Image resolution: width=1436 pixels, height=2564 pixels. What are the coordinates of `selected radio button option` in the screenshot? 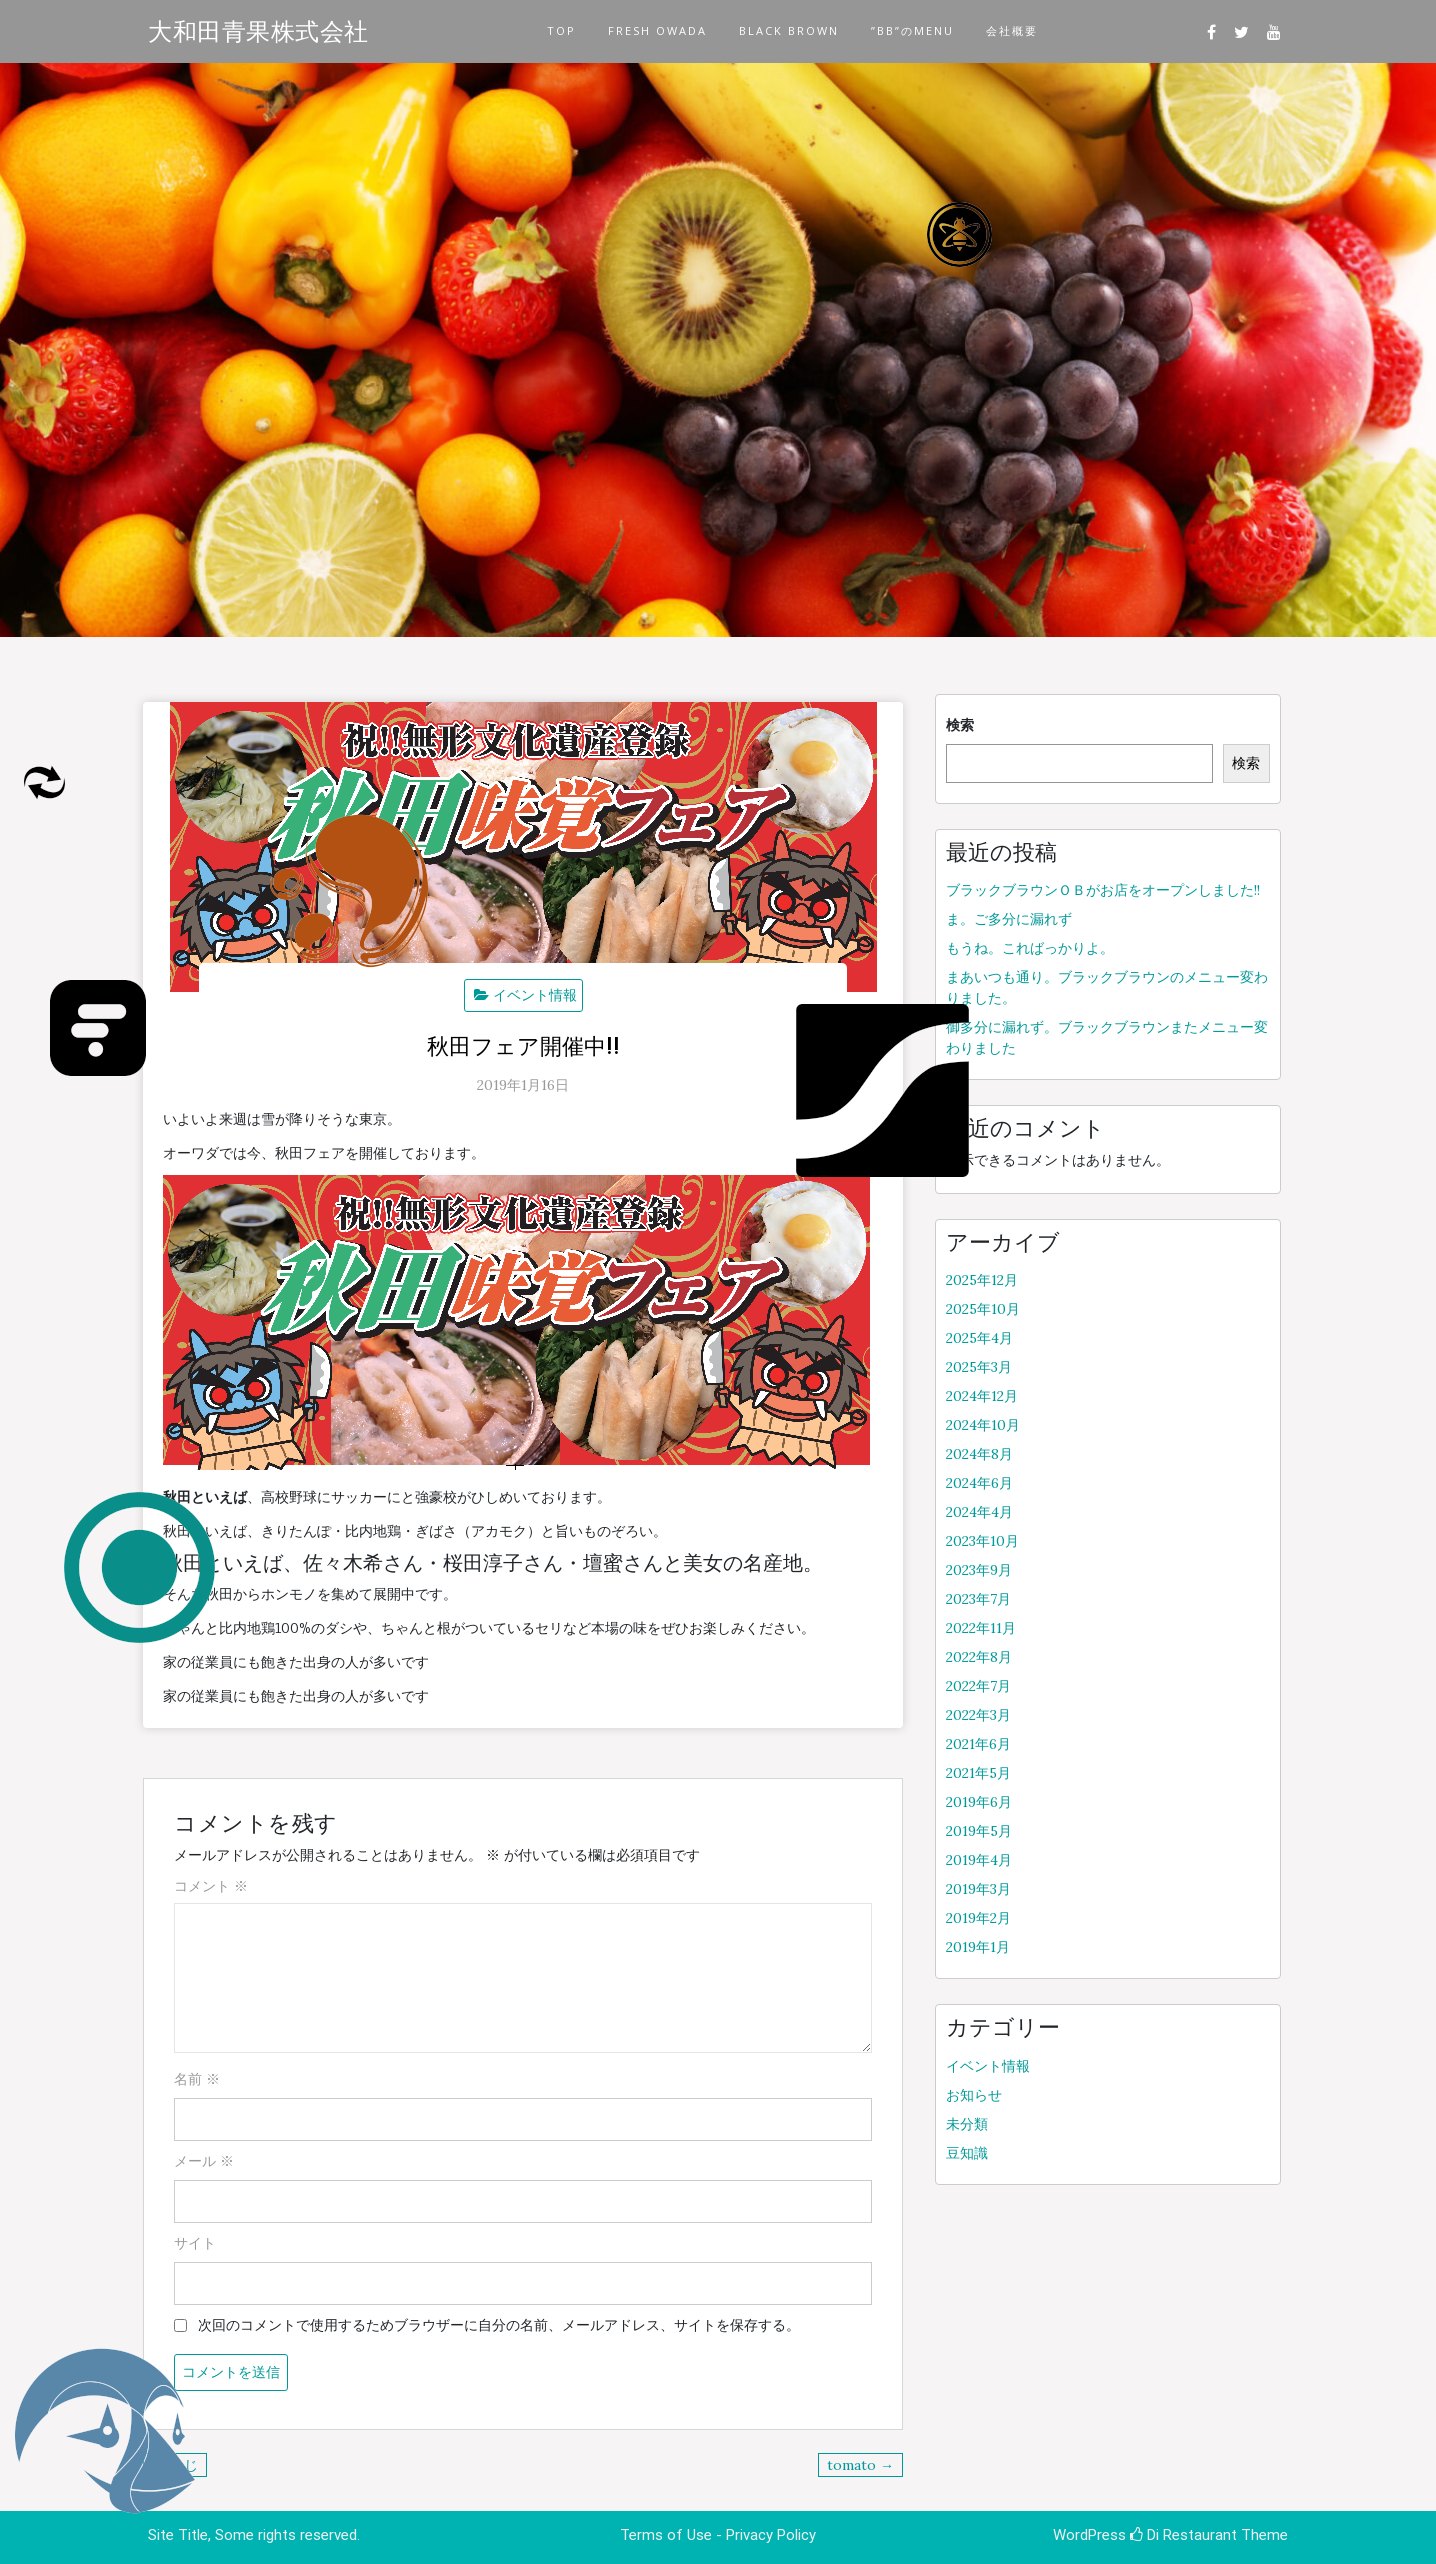 It's located at (139, 1567).